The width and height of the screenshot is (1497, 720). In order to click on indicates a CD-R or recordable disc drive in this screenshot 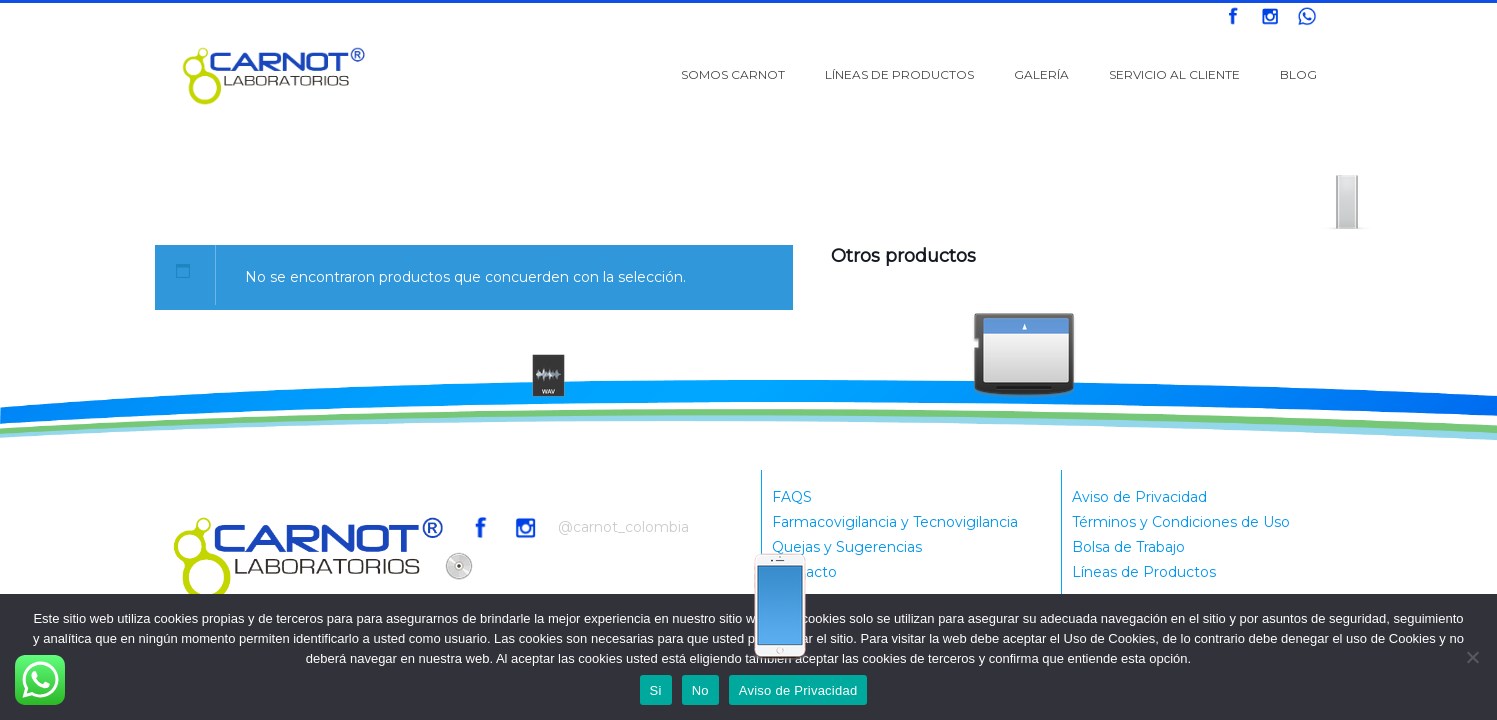, I will do `click(459, 566)`.